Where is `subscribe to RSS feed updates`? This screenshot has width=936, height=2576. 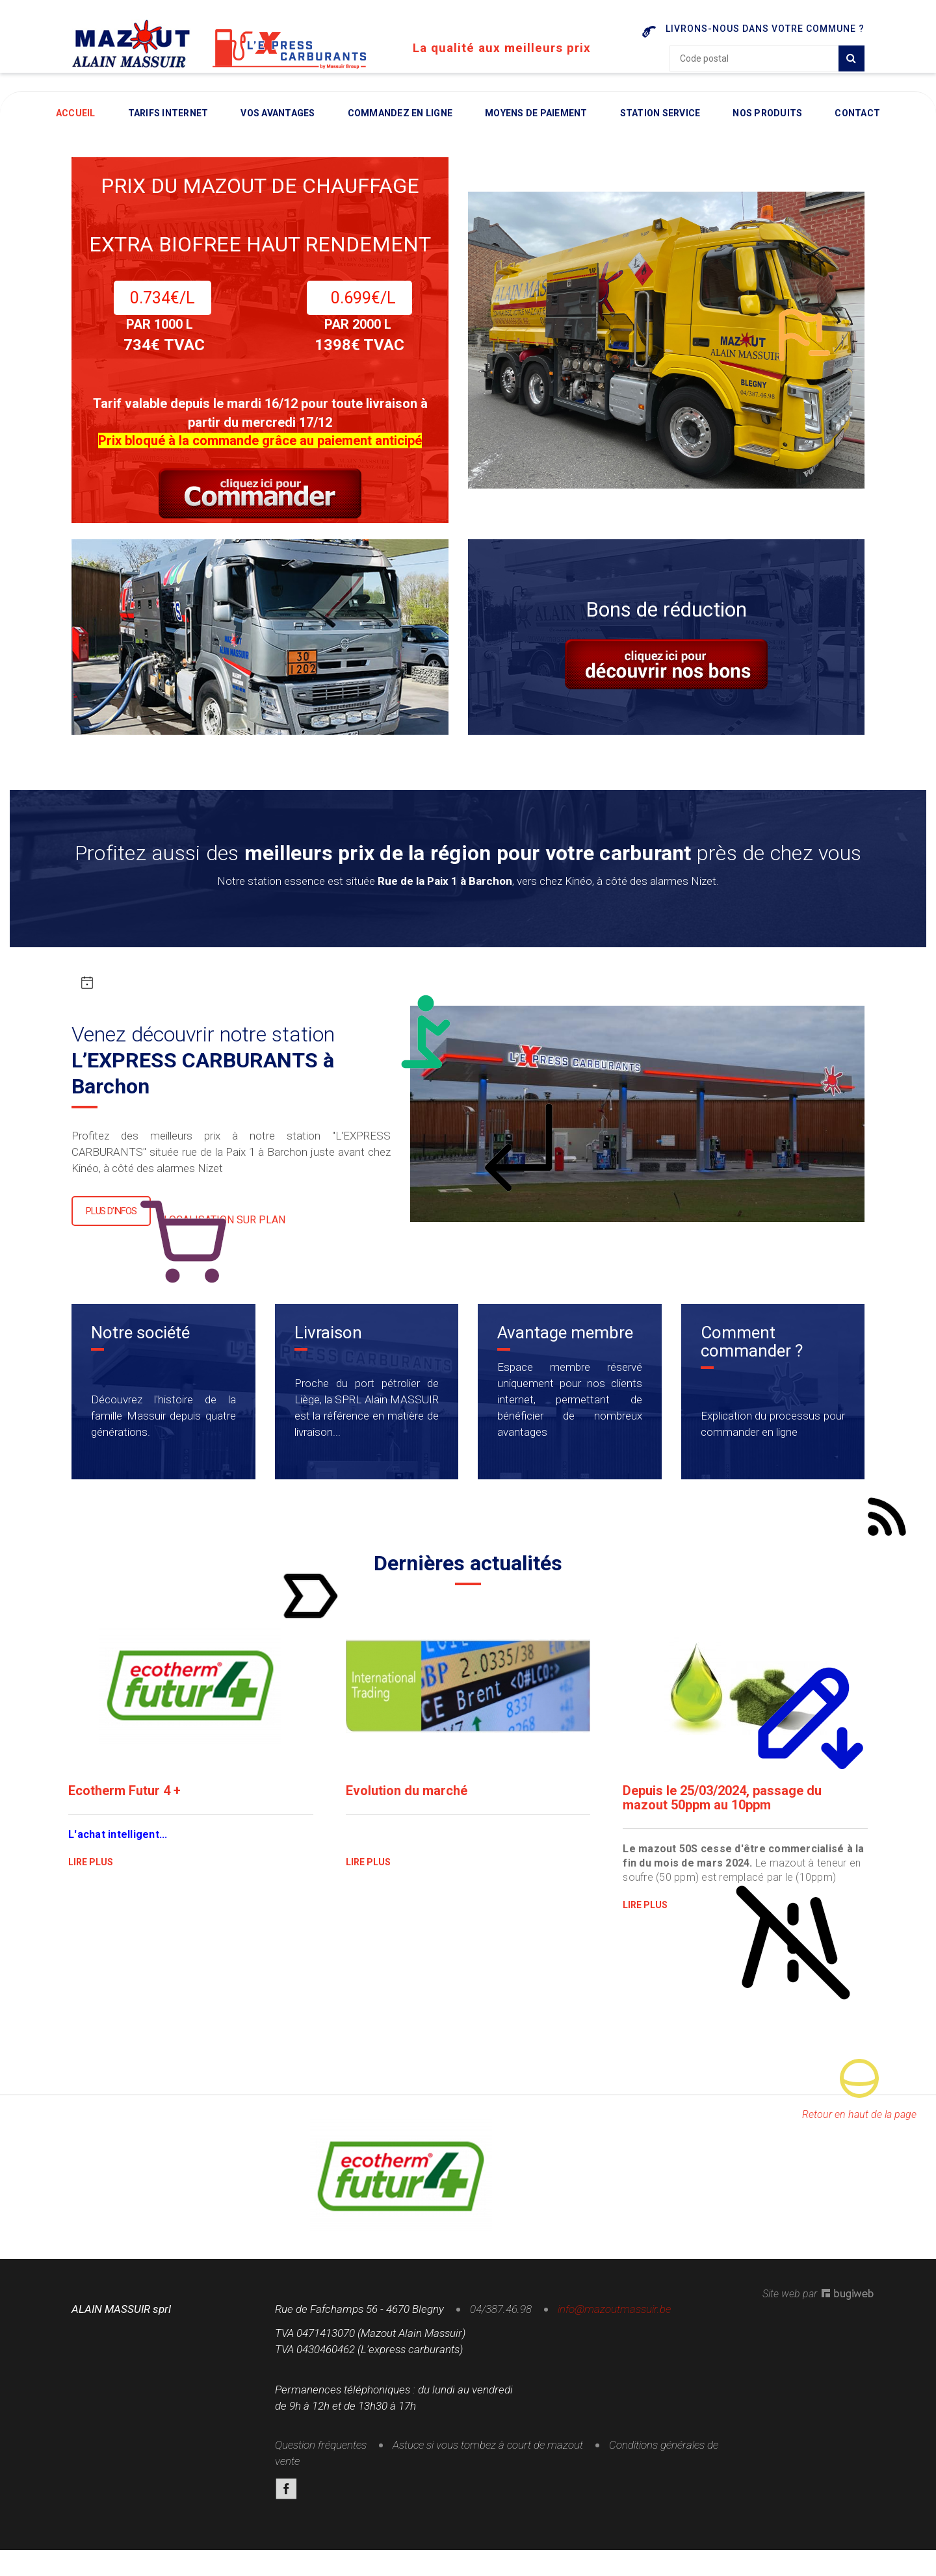
subscribe to RSS feed updates is located at coordinates (887, 1516).